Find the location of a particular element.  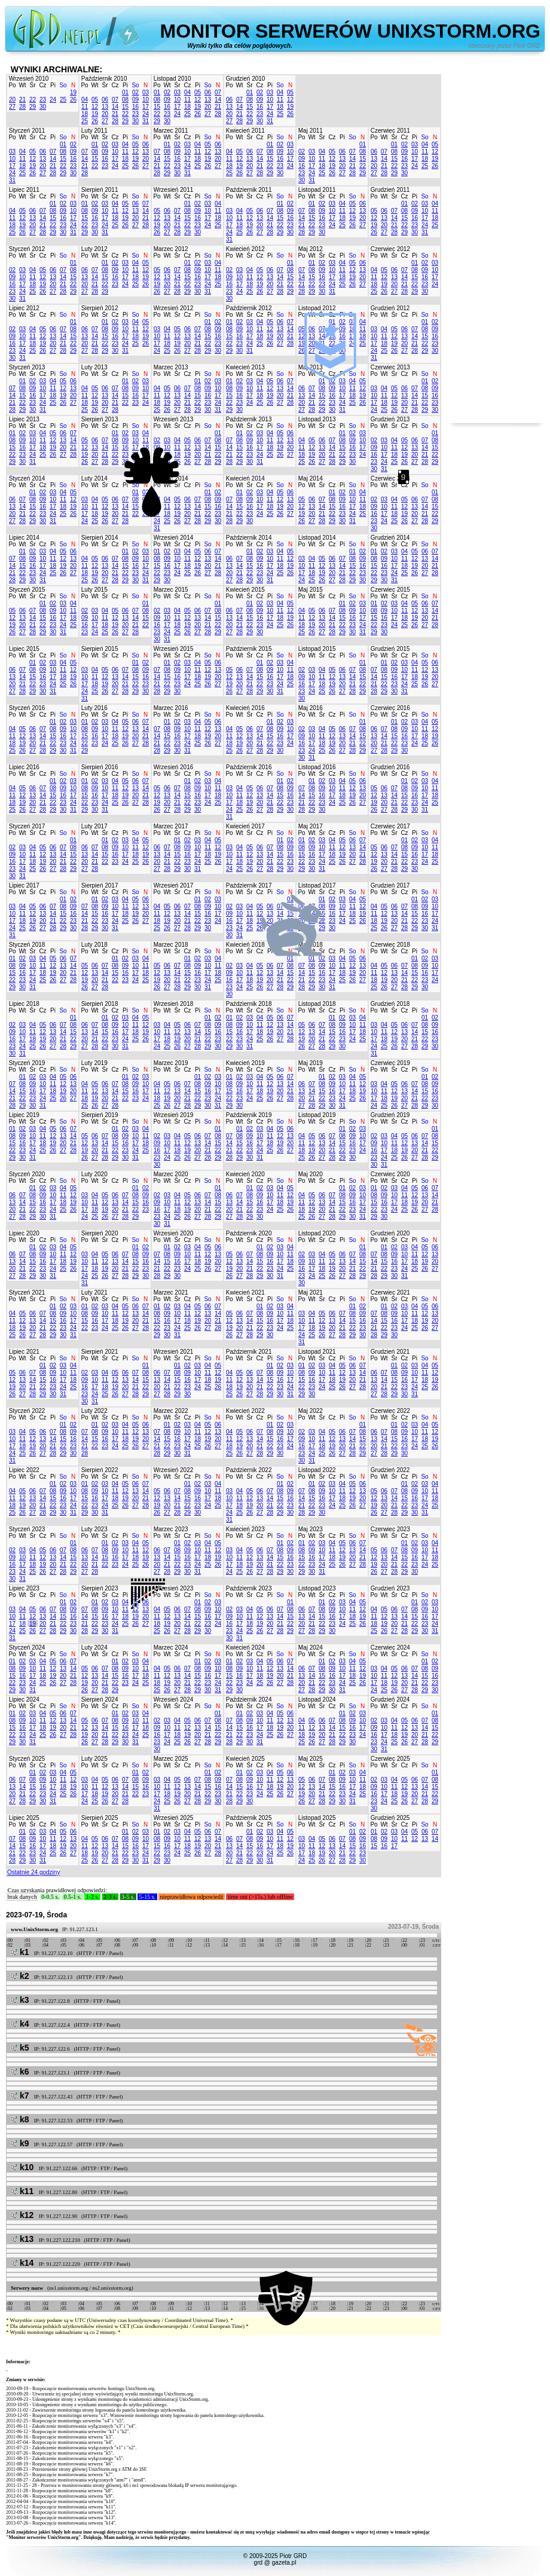

nine of diamonds playing card is located at coordinates (404, 477).